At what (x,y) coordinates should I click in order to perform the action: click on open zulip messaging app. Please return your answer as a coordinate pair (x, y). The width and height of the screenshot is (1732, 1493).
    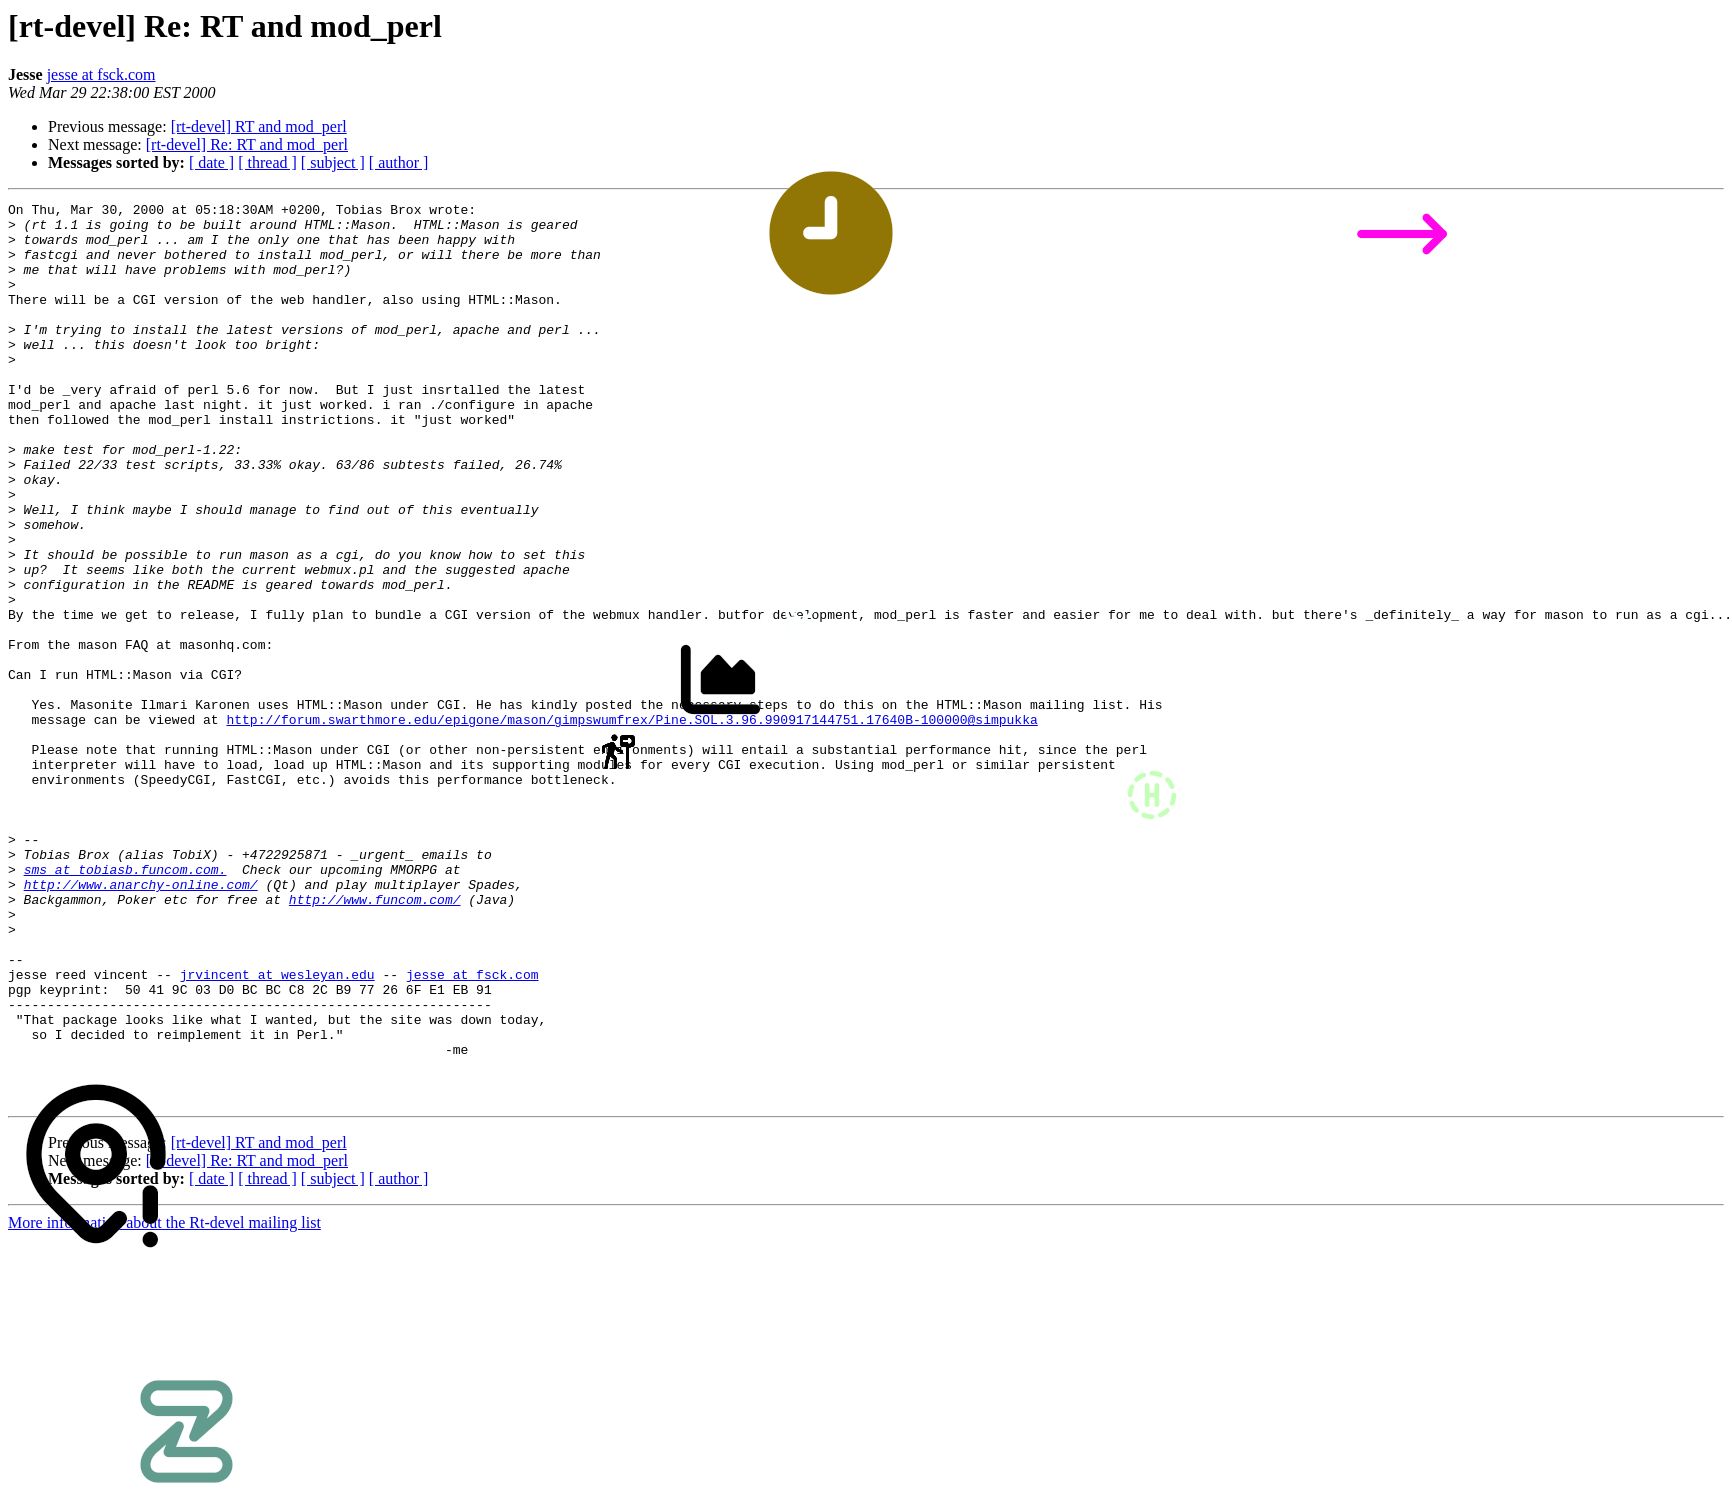
    Looking at the image, I should click on (186, 1431).